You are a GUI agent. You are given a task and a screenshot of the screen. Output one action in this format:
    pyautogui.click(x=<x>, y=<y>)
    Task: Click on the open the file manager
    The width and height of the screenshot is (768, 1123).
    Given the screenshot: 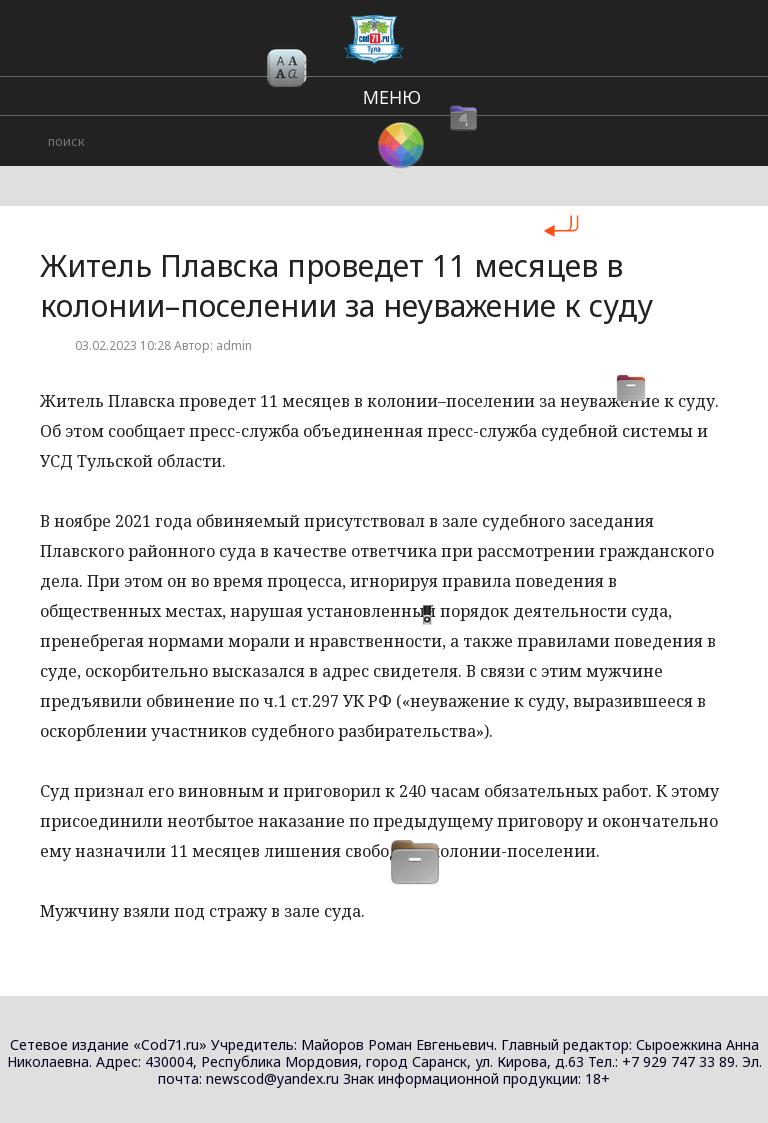 What is the action you would take?
    pyautogui.click(x=415, y=862)
    